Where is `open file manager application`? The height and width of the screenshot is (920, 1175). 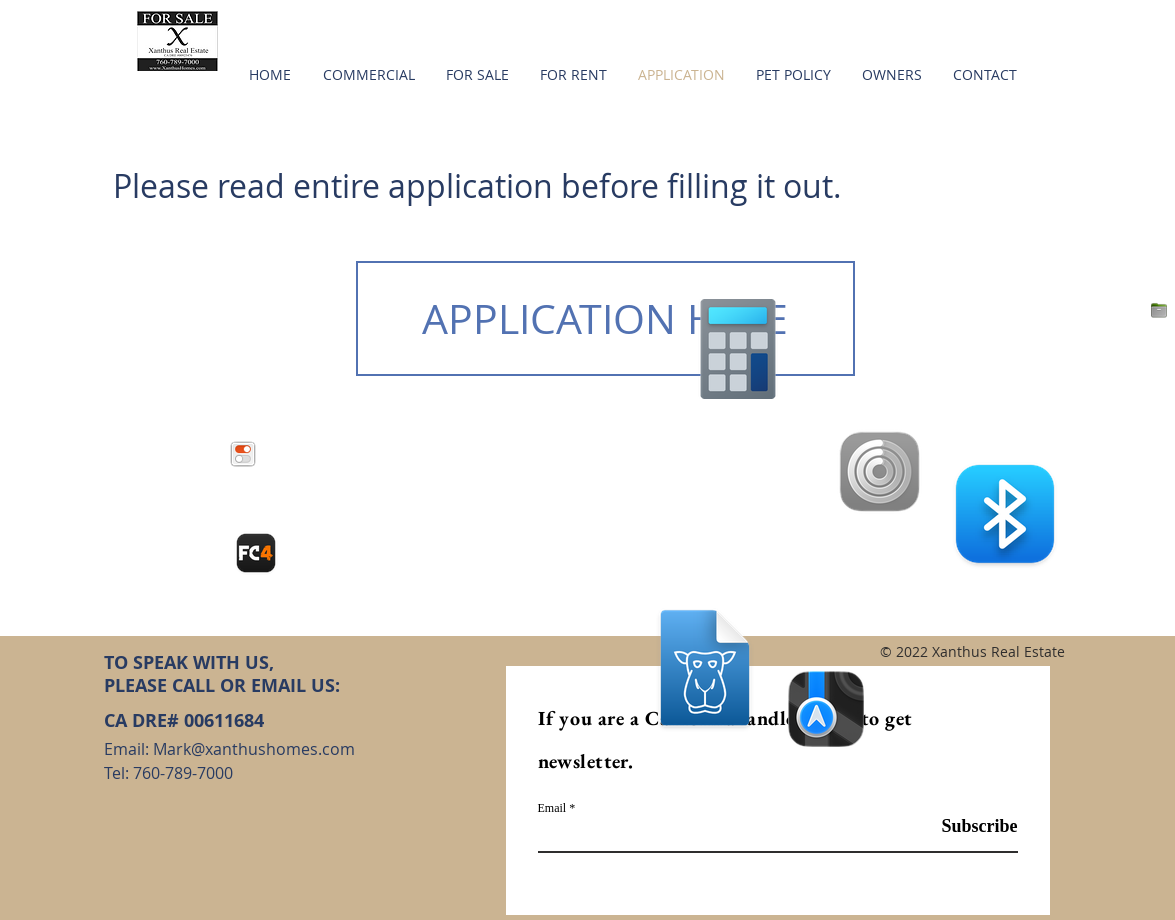 open file manager application is located at coordinates (1159, 310).